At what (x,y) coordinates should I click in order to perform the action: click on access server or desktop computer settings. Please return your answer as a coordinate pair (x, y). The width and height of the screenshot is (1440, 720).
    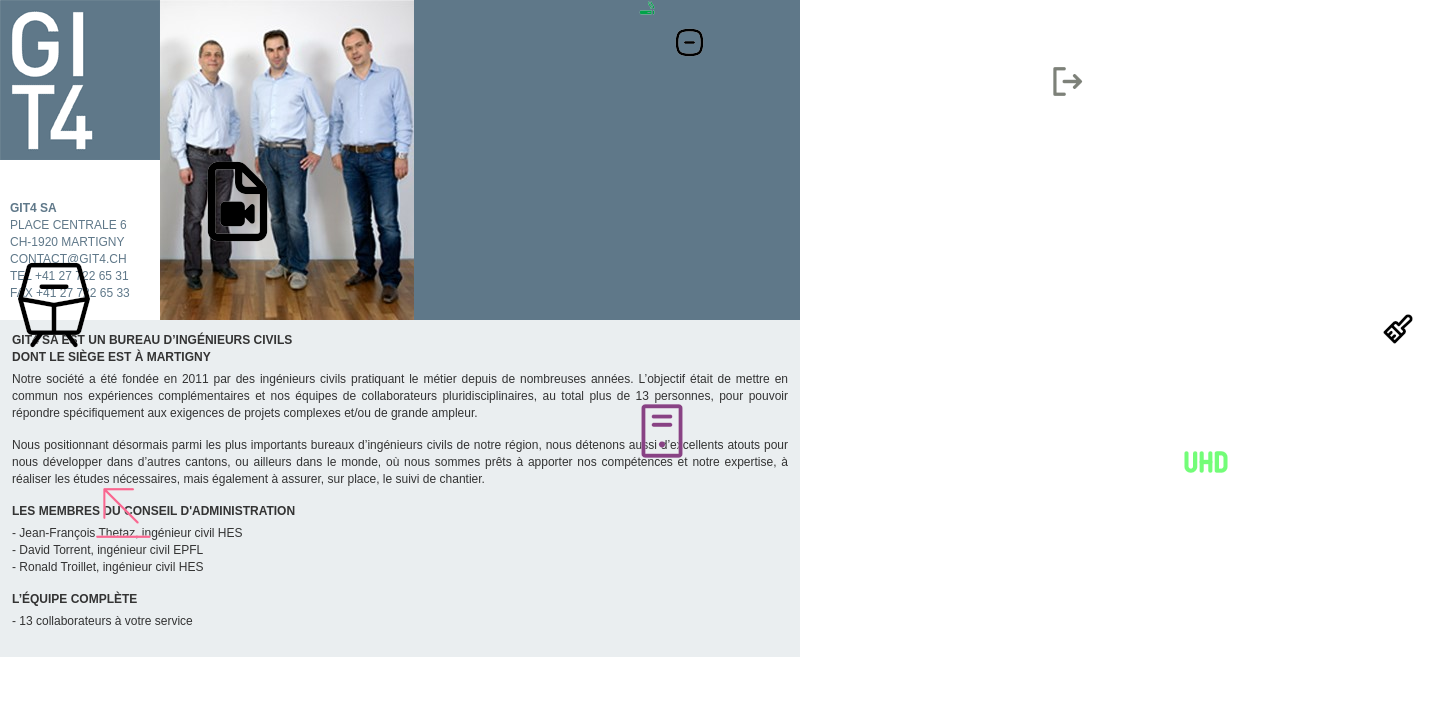
    Looking at the image, I should click on (662, 431).